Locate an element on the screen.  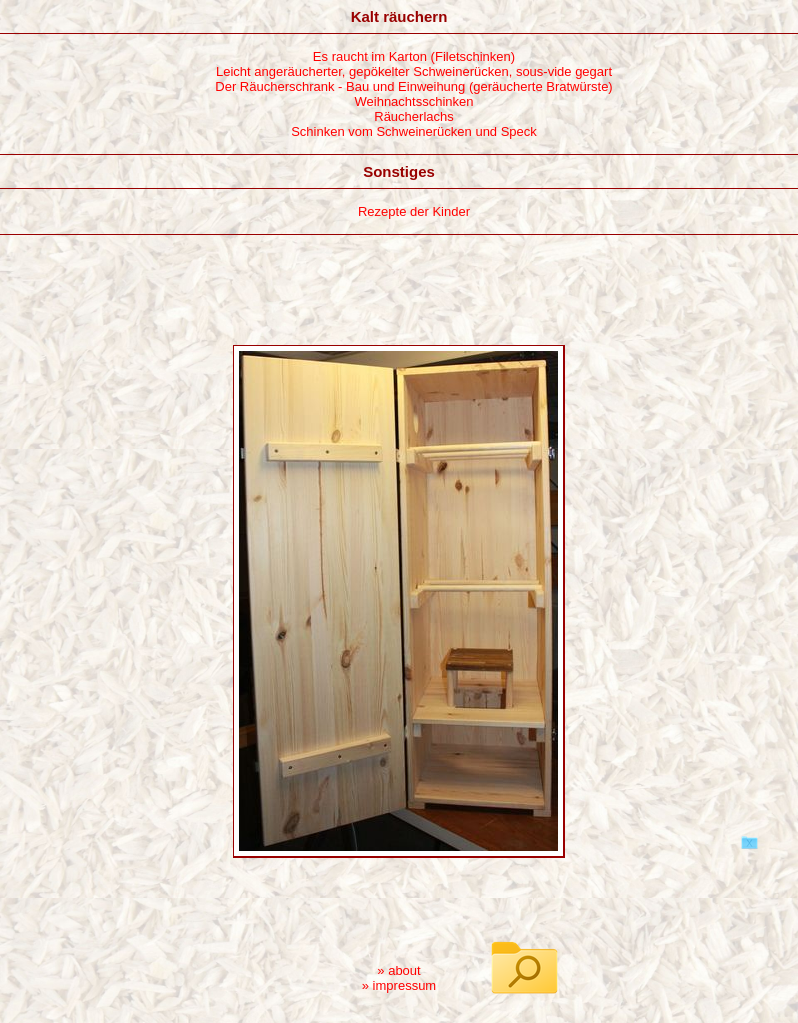
access macos system folder is located at coordinates (749, 842).